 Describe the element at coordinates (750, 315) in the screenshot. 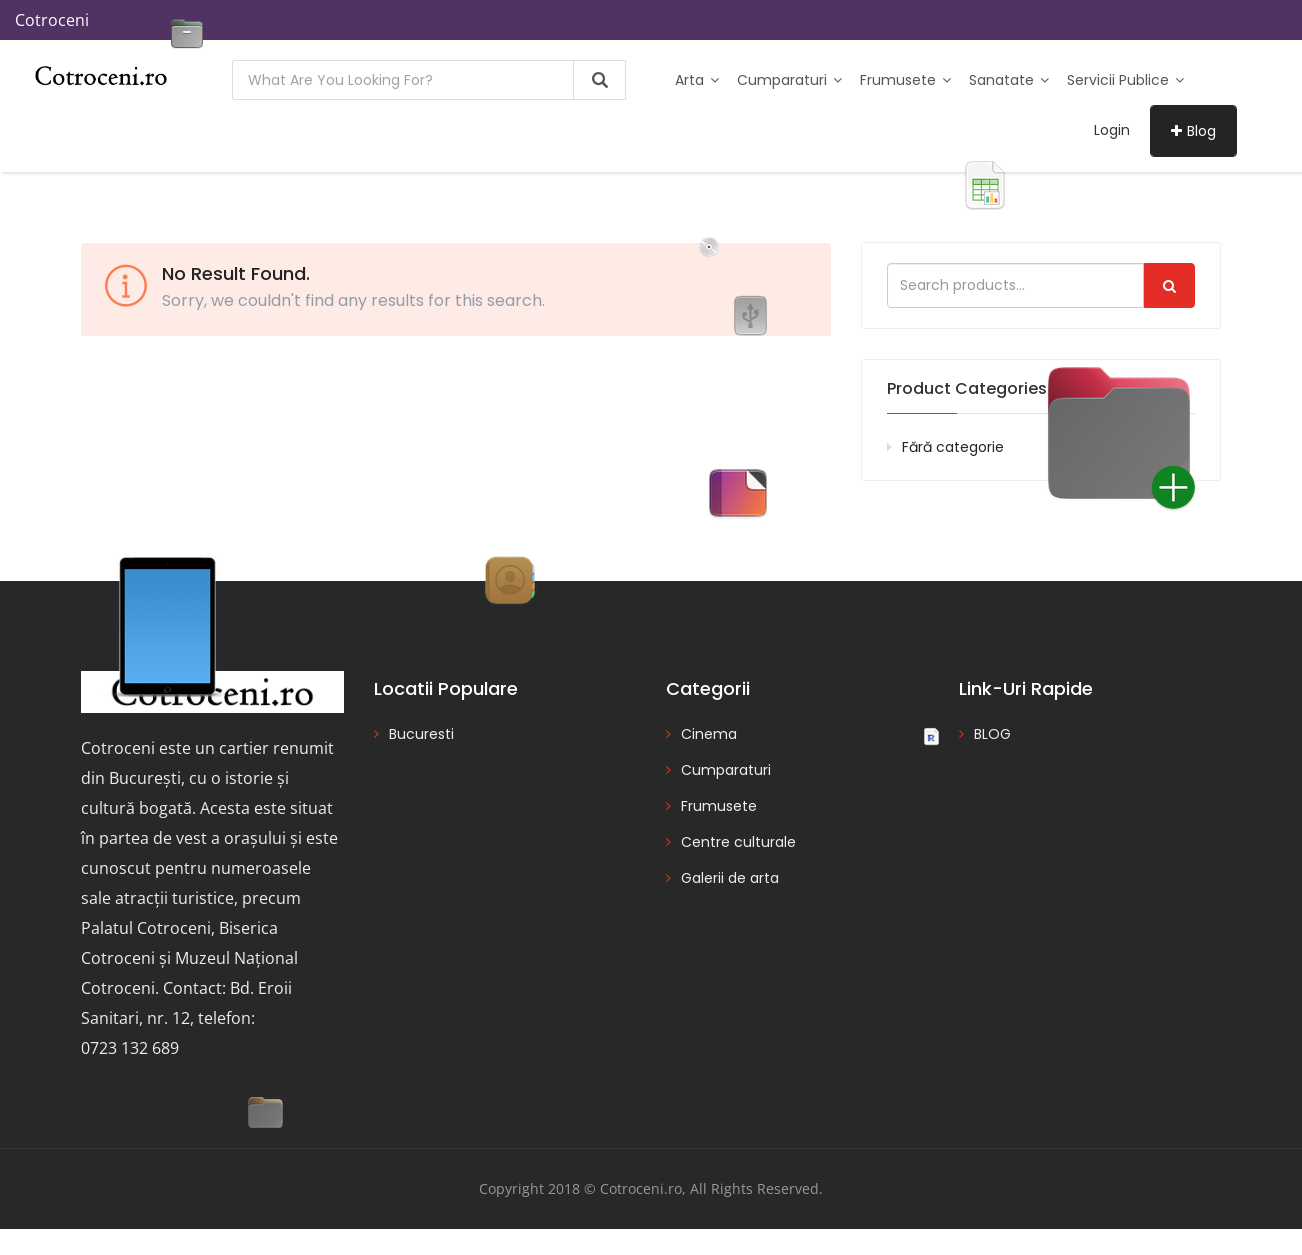

I see `access connected USB storage device` at that location.